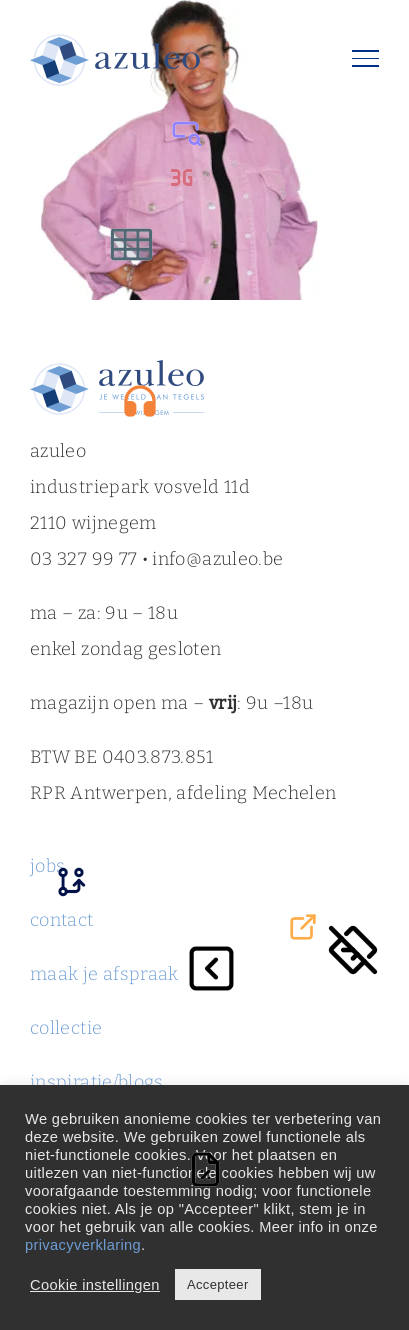 This screenshot has height=1330, width=409. What do you see at coordinates (71, 882) in the screenshot?
I see `create a new branch in version control` at bounding box center [71, 882].